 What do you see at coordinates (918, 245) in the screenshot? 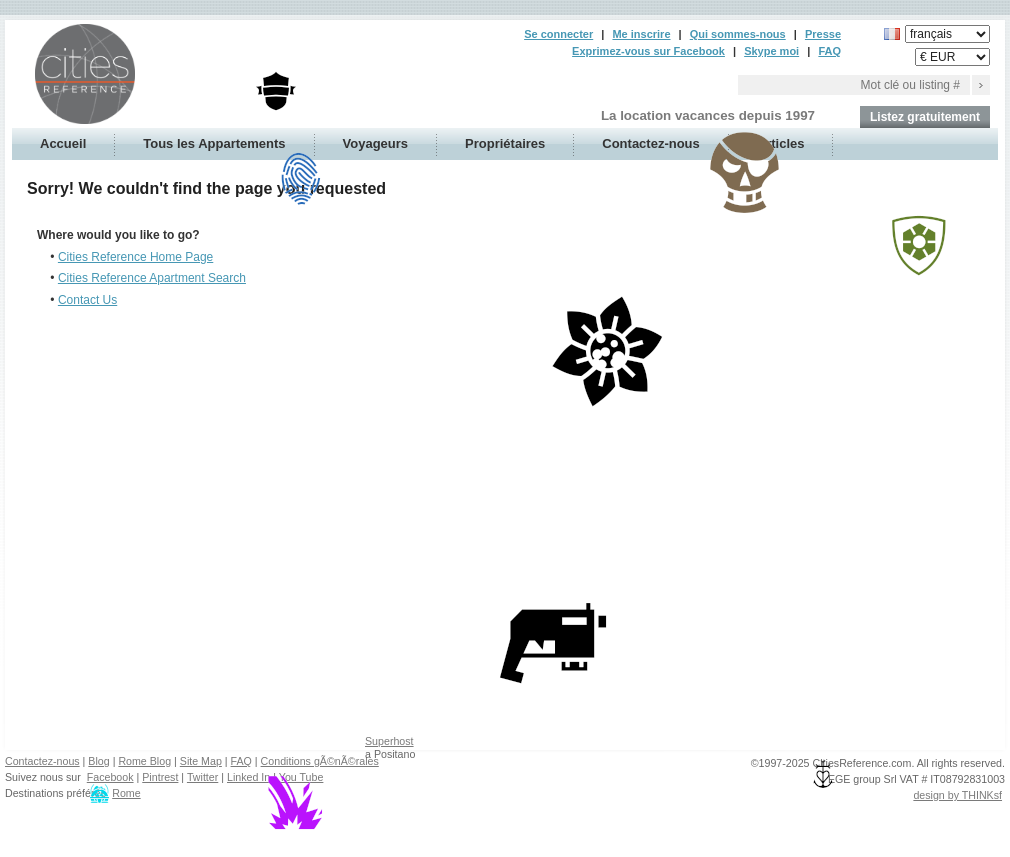
I see `activate ice or frost defense ability` at bounding box center [918, 245].